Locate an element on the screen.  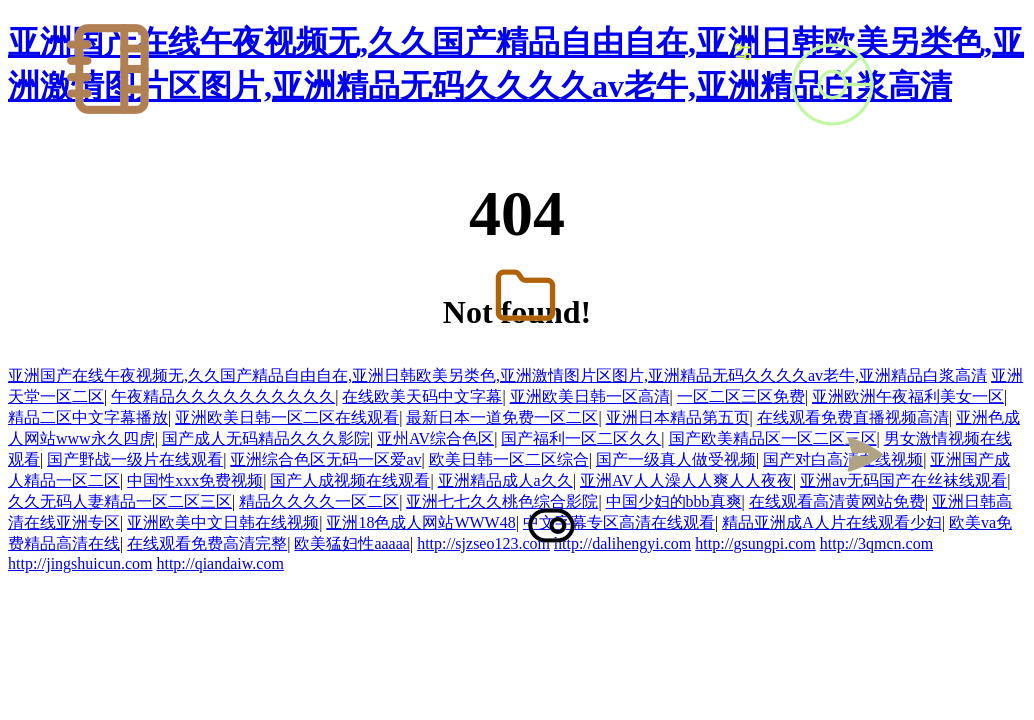
open tabbed notebook or journal is located at coordinates (112, 69).